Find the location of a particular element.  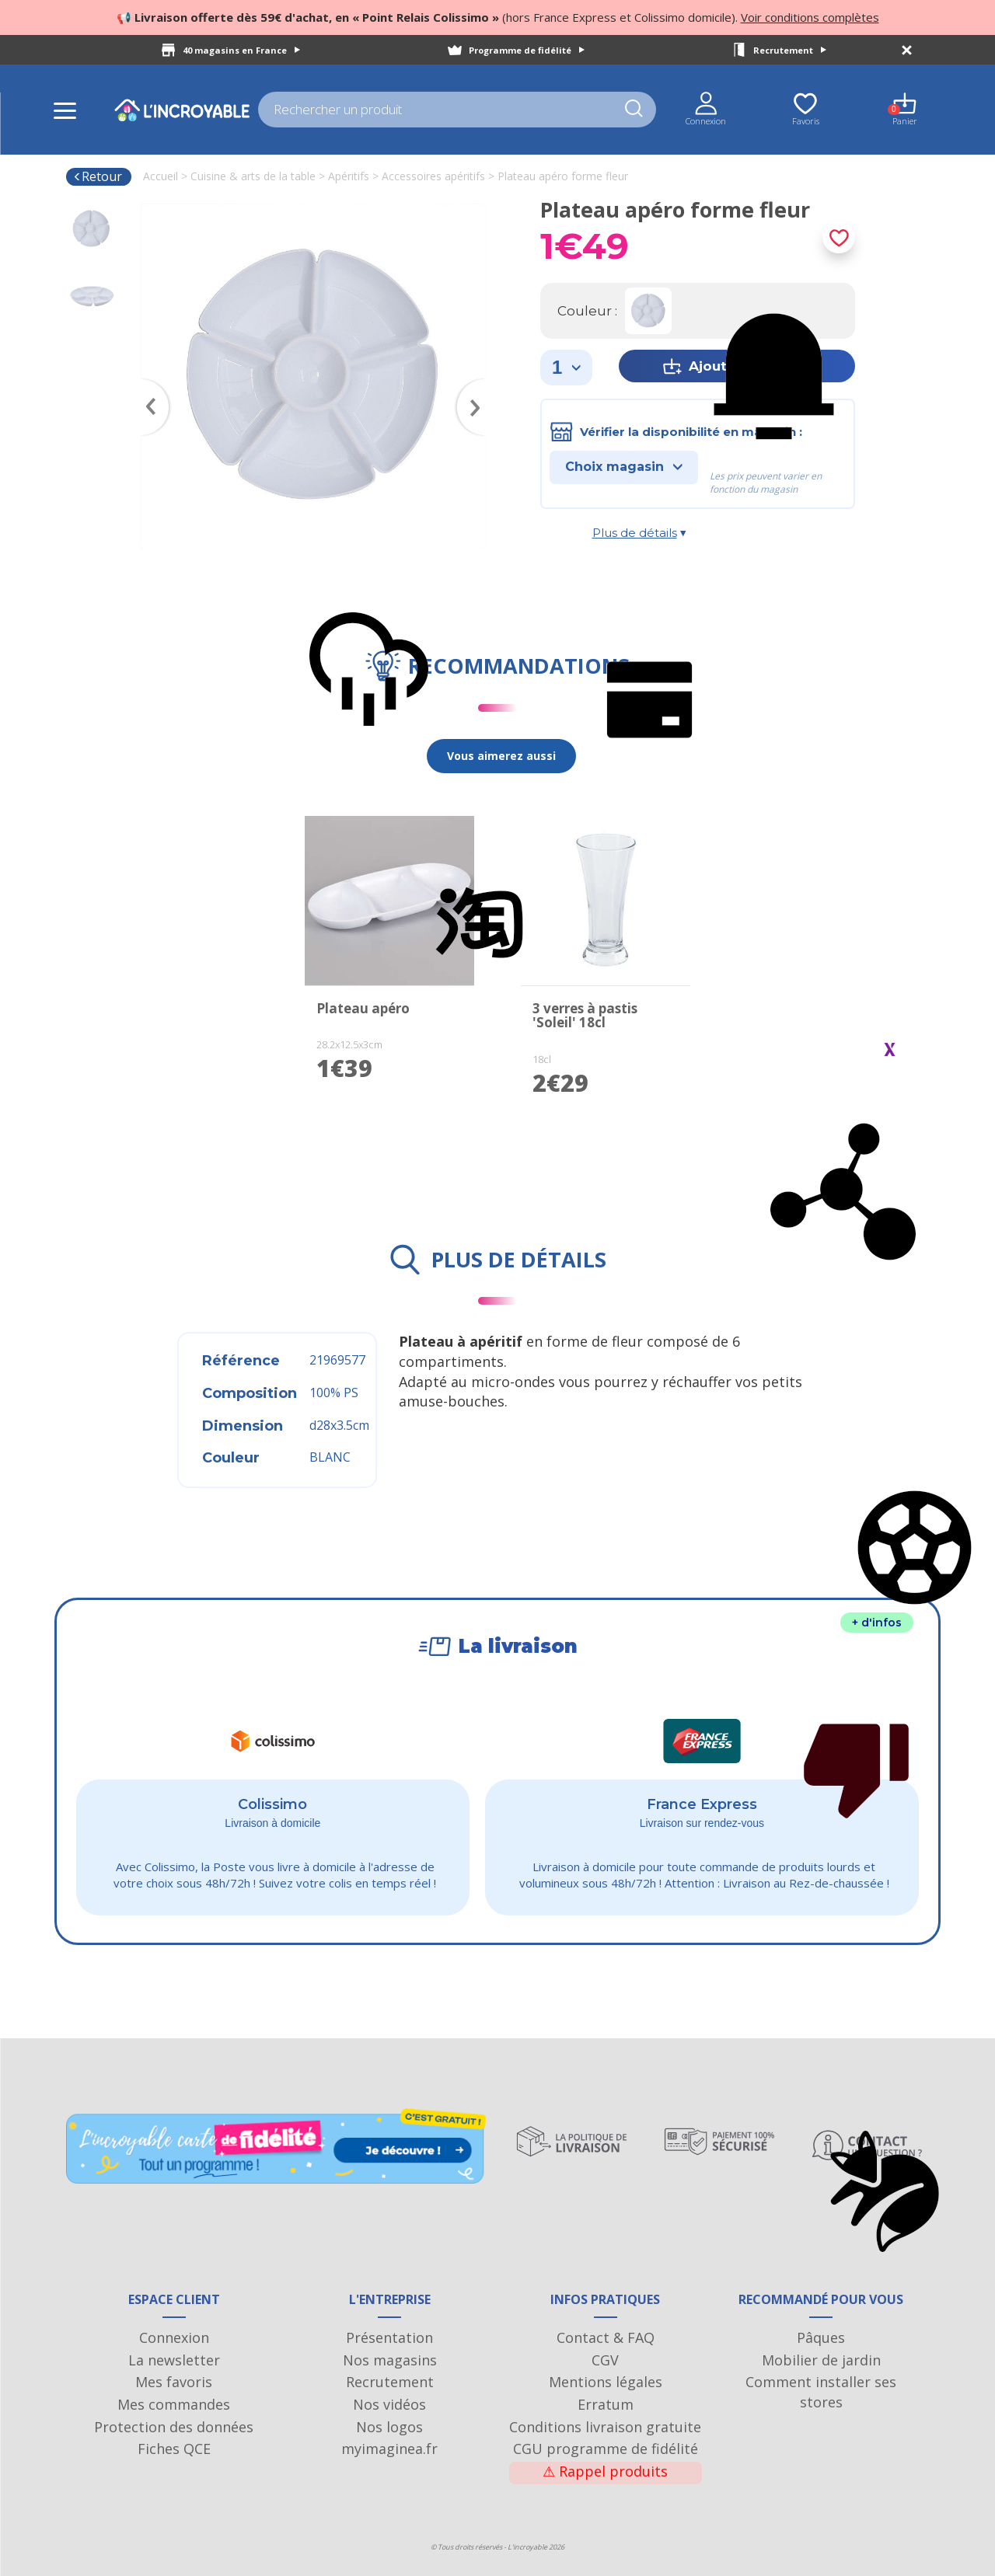

dislike or downvote content is located at coordinates (856, 1766).